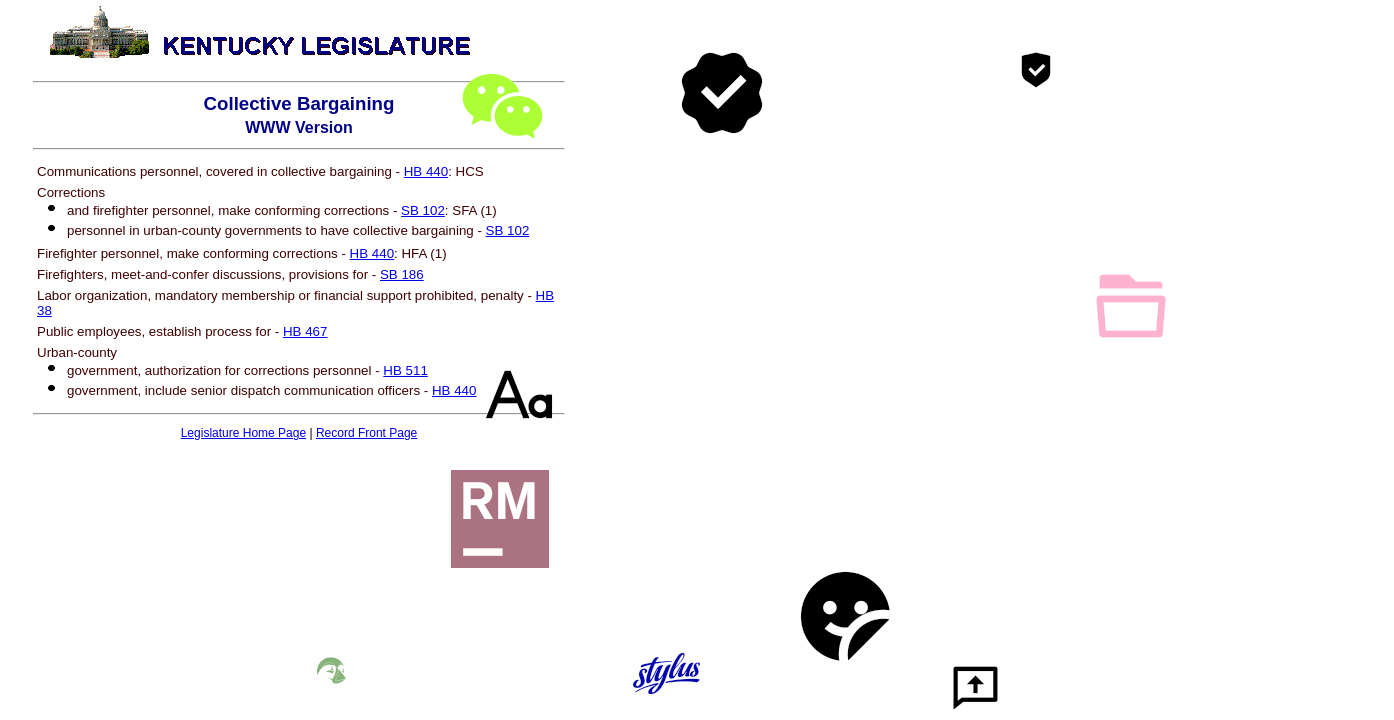 This screenshot has width=1394, height=720. I want to click on add a sticker to your message, so click(845, 616).